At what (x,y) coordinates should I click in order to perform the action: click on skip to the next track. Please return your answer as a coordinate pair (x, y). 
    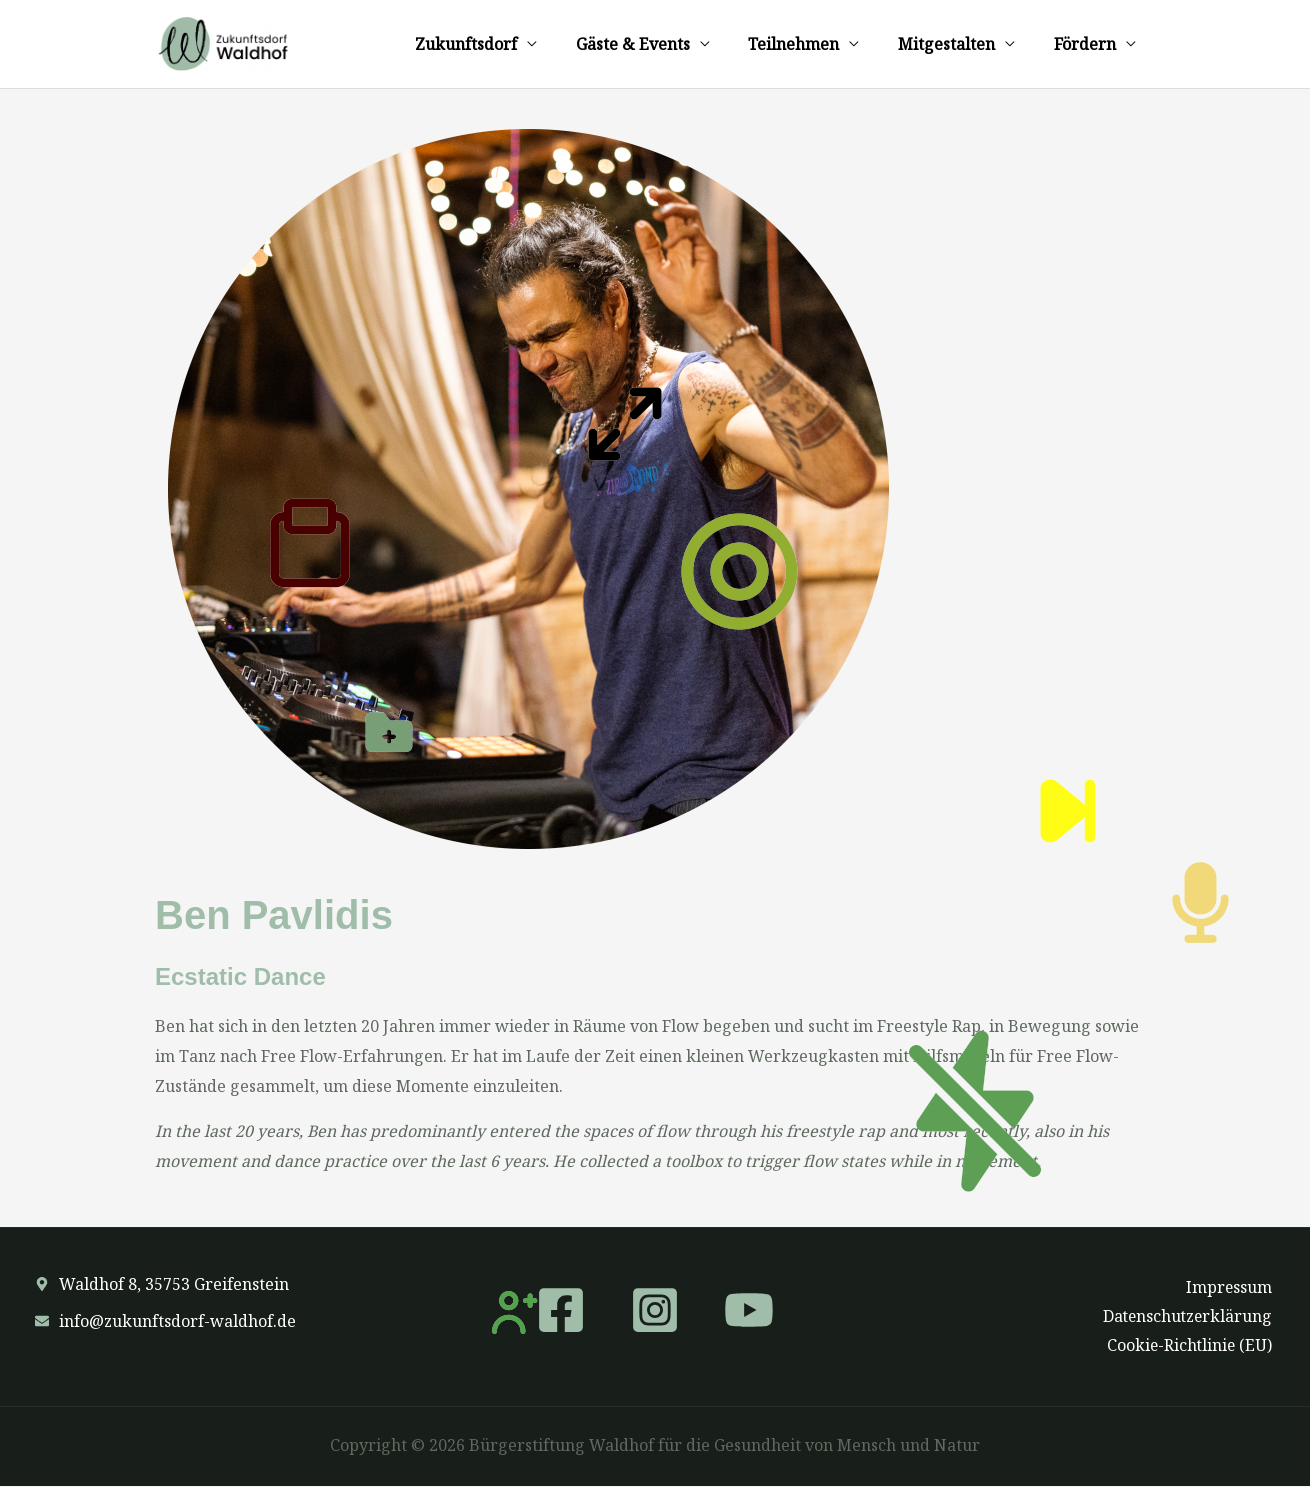
    Looking at the image, I should click on (1069, 811).